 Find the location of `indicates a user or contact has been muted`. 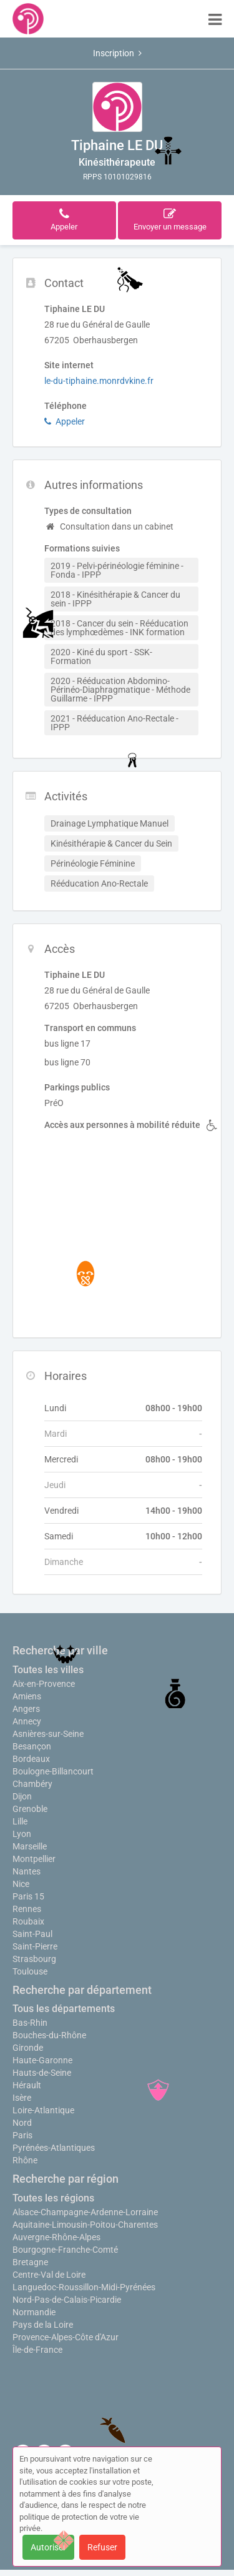

indicates a user or contact has been muted is located at coordinates (85, 1274).